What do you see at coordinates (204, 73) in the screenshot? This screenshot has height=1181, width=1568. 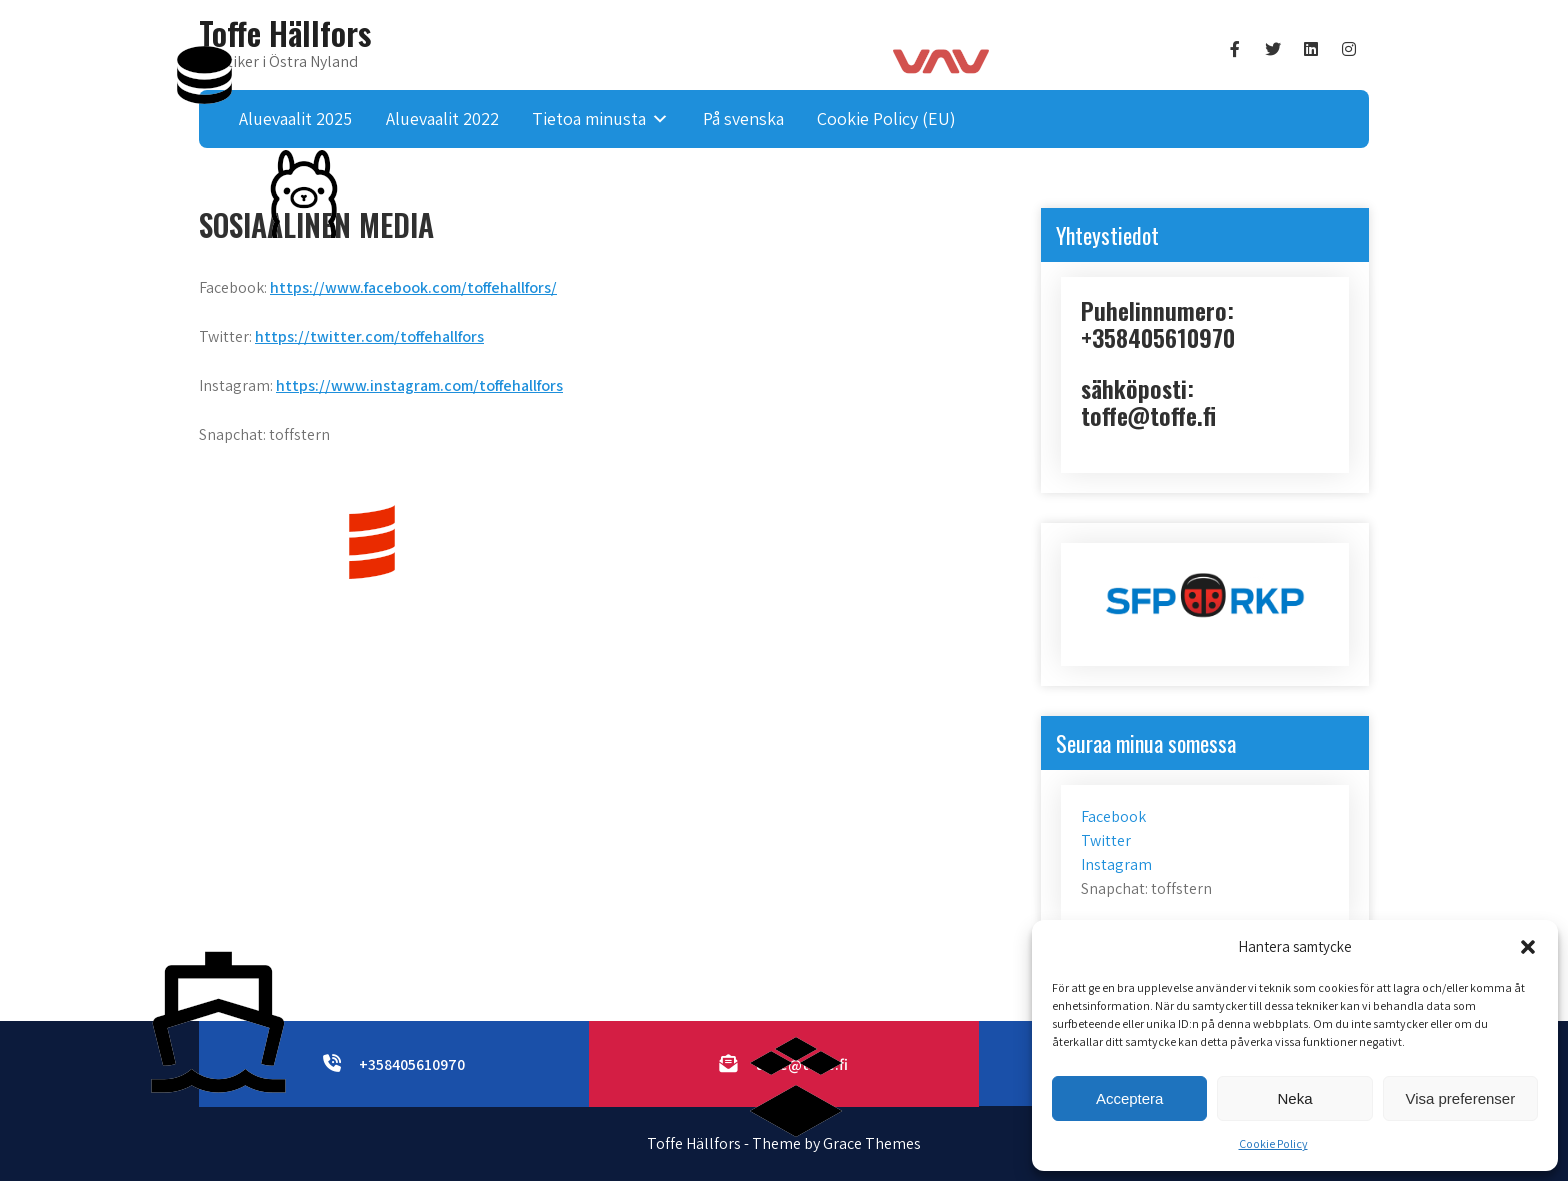 I see `access database storage` at bounding box center [204, 73].